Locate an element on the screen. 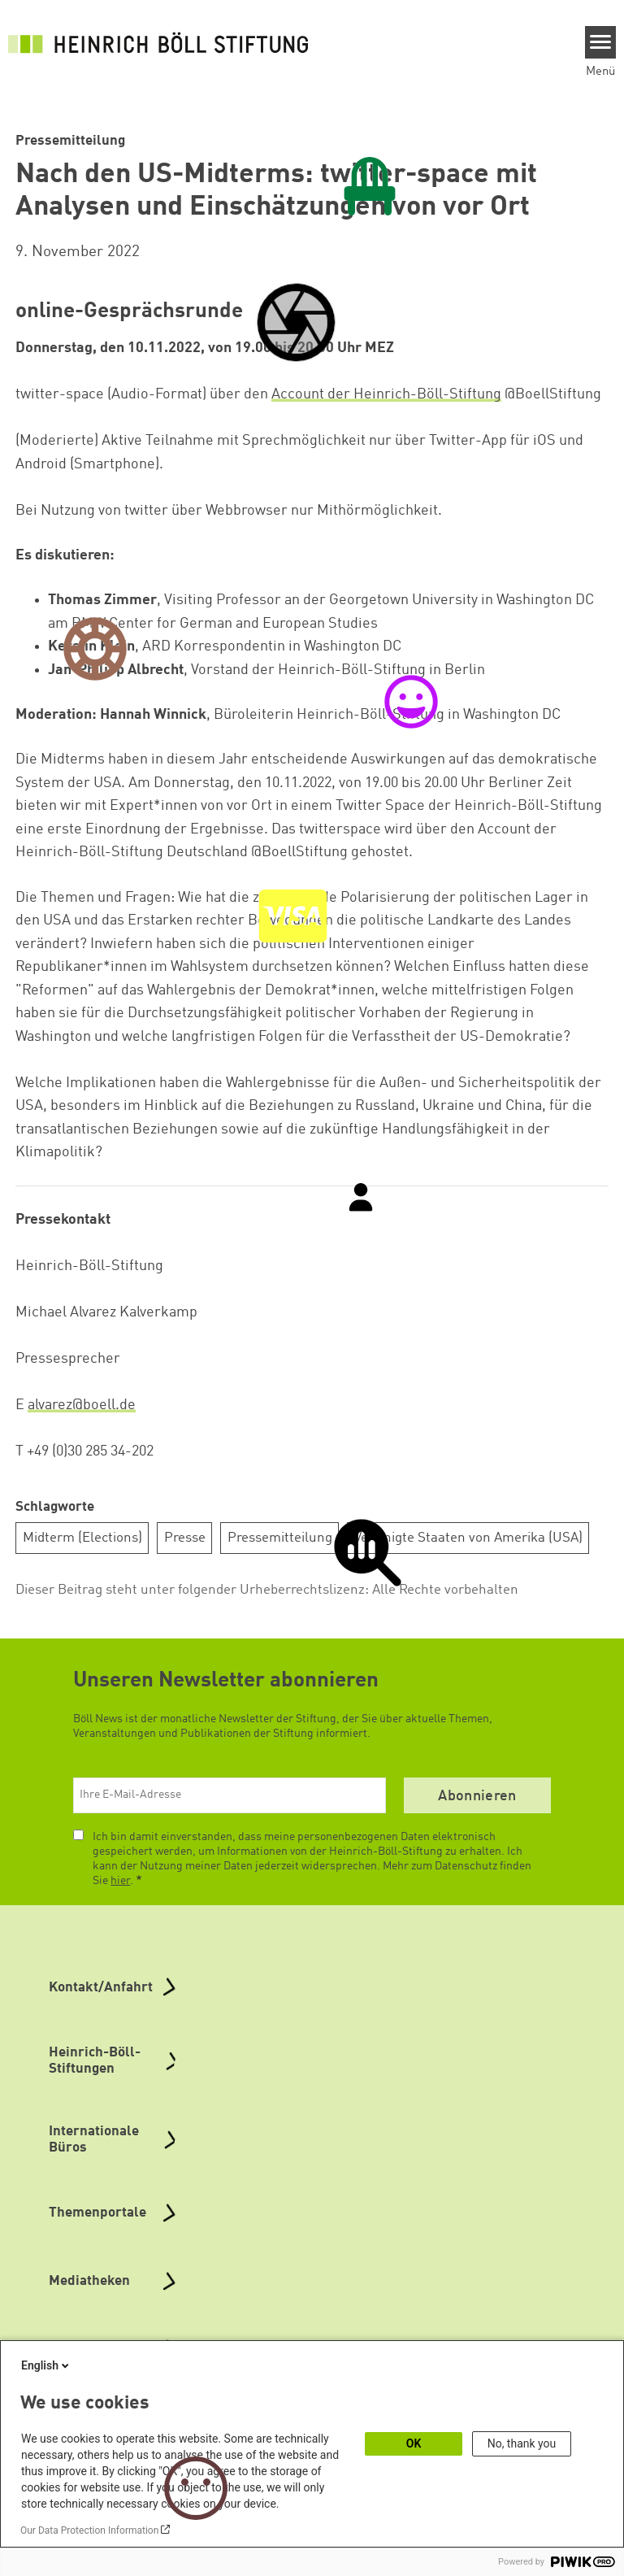 The width and height of the screenshot is (624, 2576). open camera to take a photo is located at coordinates (296, 322).